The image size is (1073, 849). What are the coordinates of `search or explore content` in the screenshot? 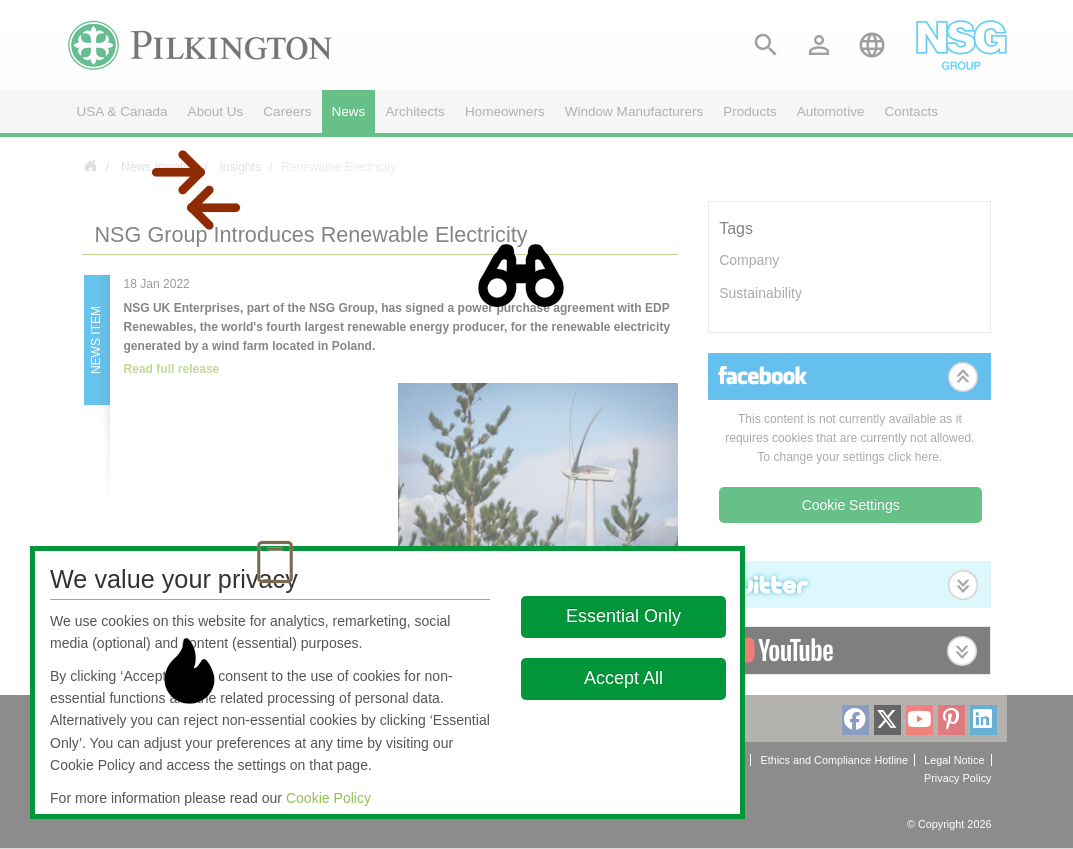 It's located at (521, 269).